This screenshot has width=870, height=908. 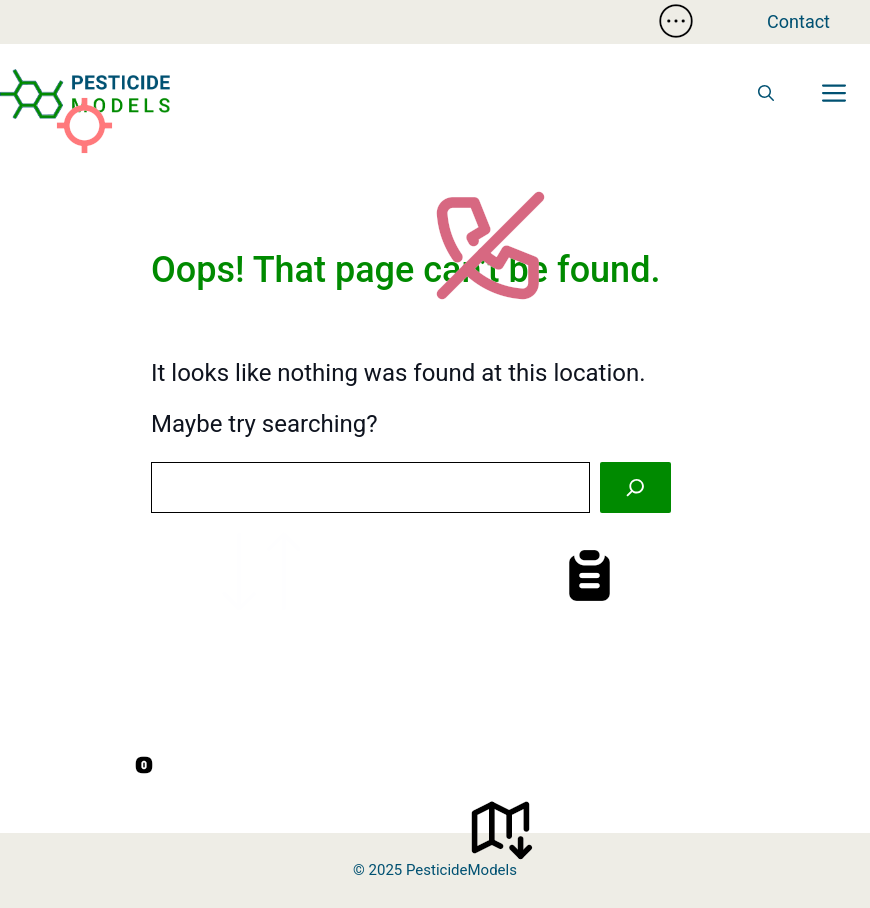 I want to click on open more options menu, so click(x=676, y=21).